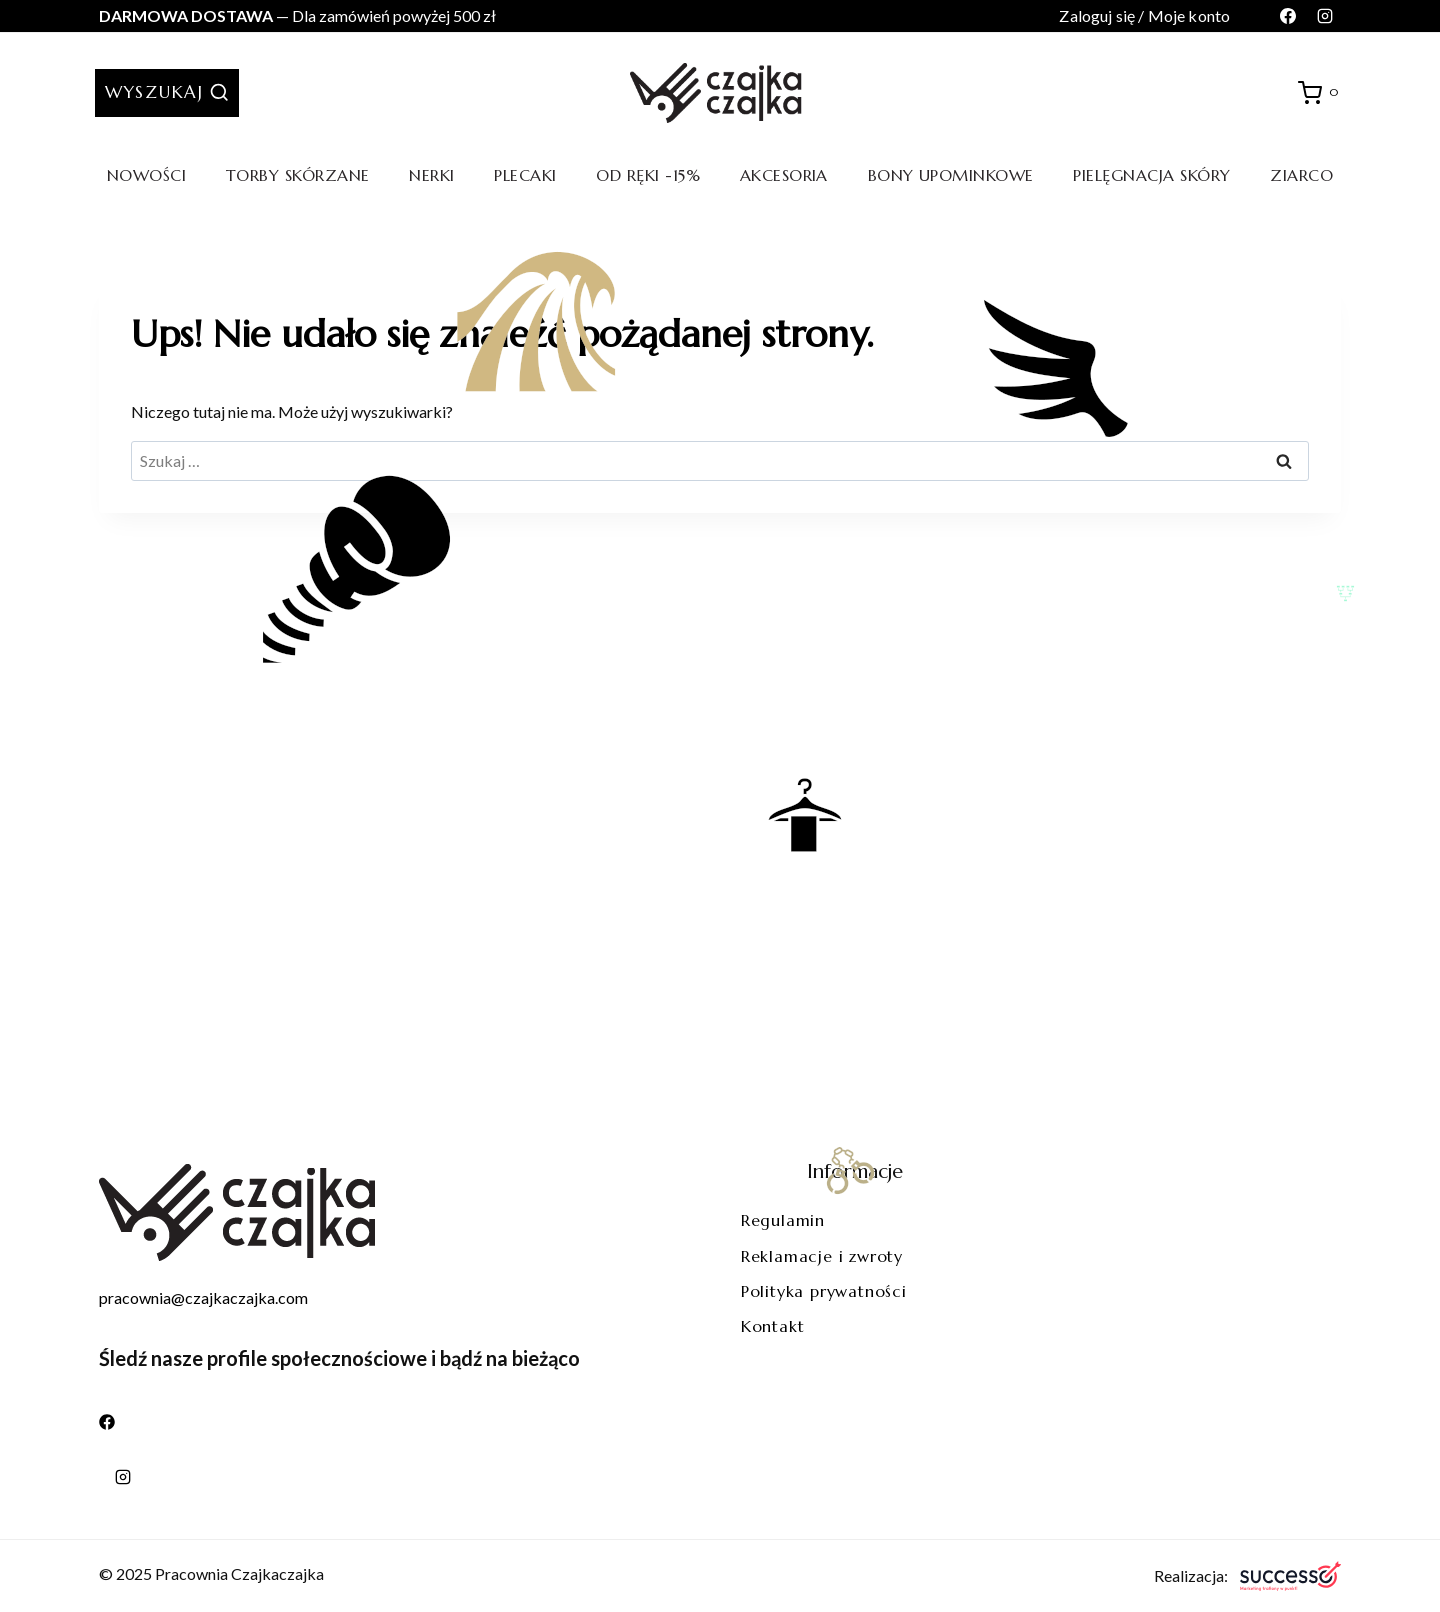  What do you see at coordinates (805, 815) in the screenshot?
I see `browse clothing or wardrobe items` at bounding box center [805, 815].